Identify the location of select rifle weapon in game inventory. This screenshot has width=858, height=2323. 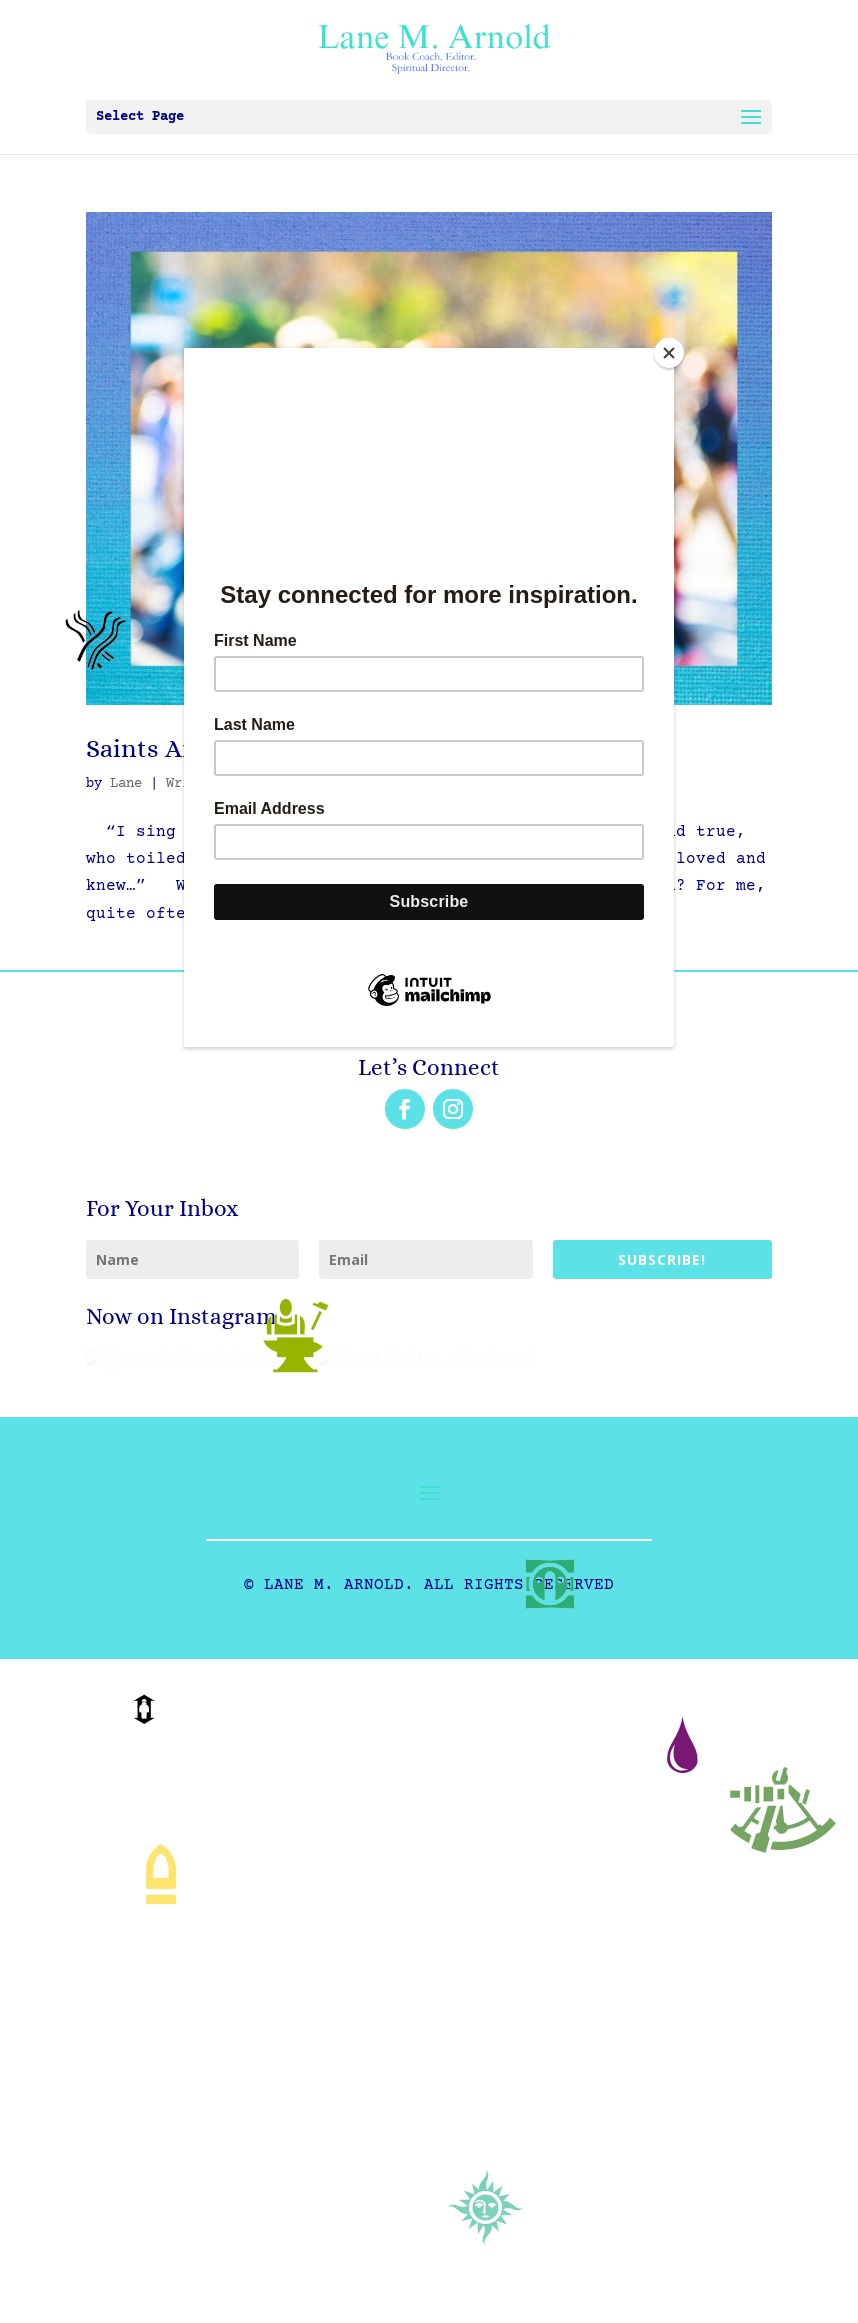
(161, 1874).